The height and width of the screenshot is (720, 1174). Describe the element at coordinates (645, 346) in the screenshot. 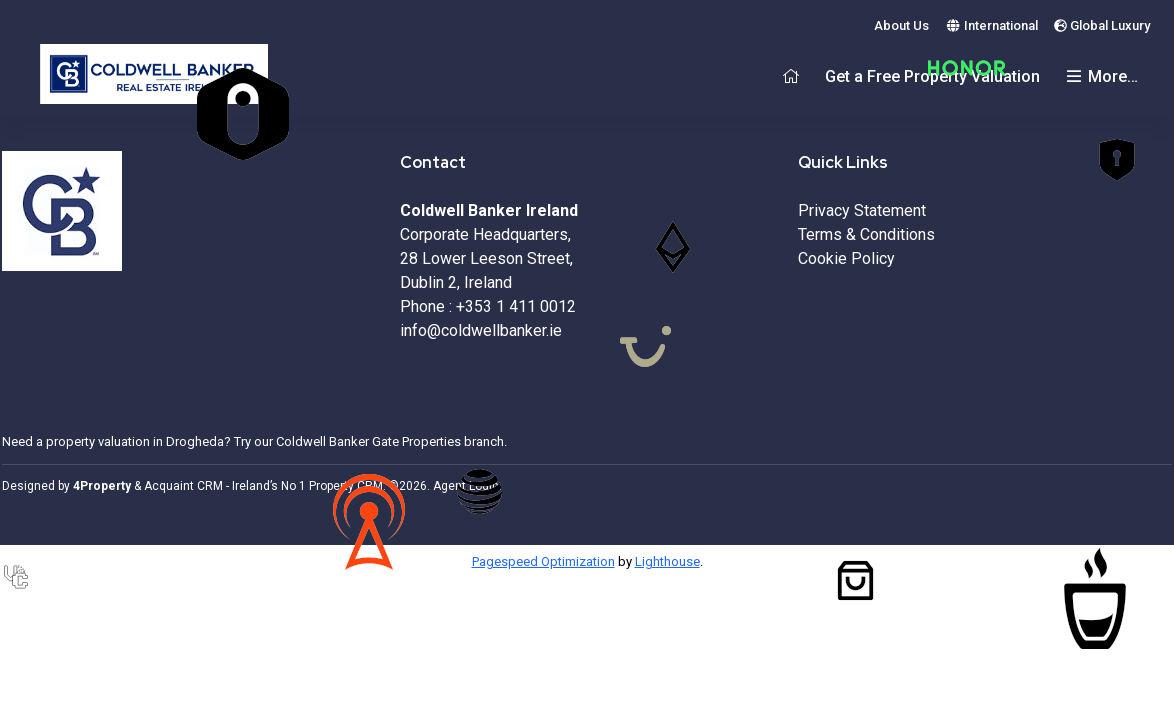

I see `TUI travel company logo` at that location.